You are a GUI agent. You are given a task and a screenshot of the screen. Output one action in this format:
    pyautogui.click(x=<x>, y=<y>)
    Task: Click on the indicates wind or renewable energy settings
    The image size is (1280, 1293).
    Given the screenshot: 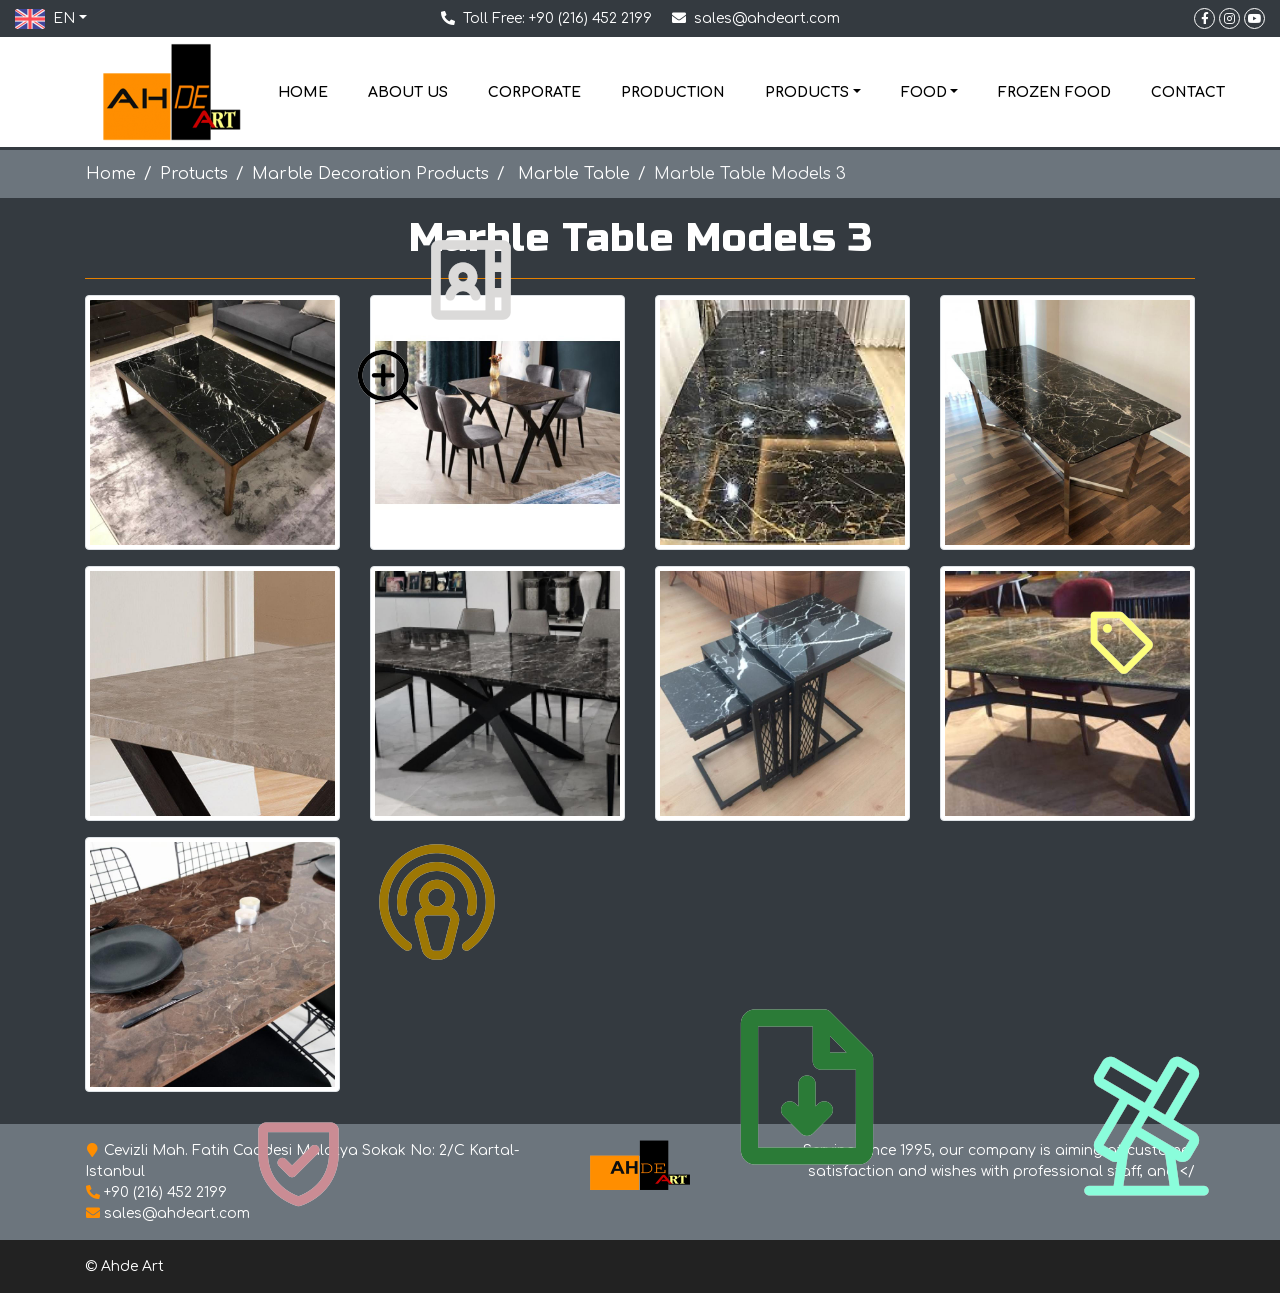 What is the action you would take?
    pyautogui.click(x=1146, y=1128)
    